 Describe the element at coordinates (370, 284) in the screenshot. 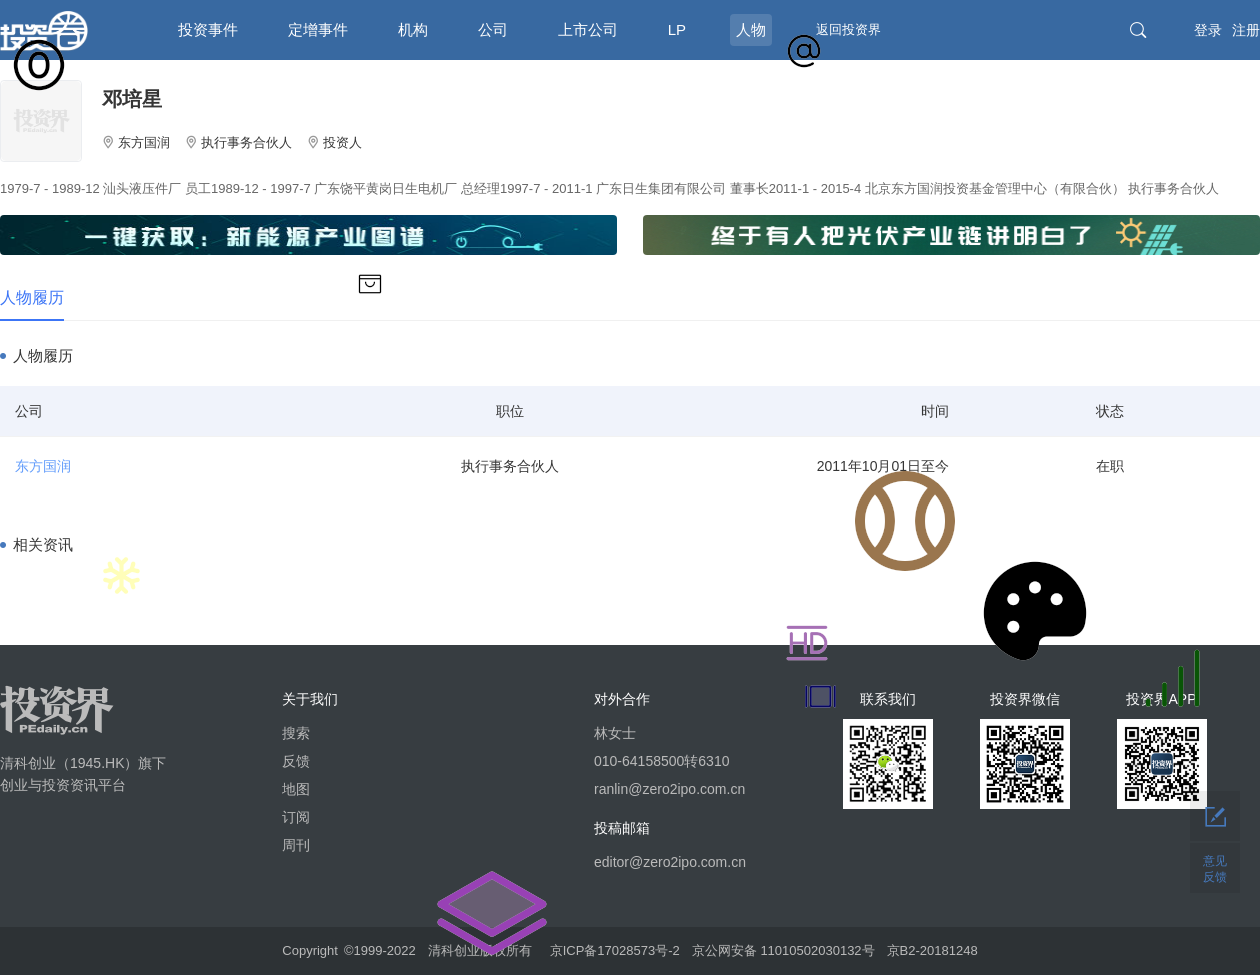

I see `view your shopping bag` at that location.